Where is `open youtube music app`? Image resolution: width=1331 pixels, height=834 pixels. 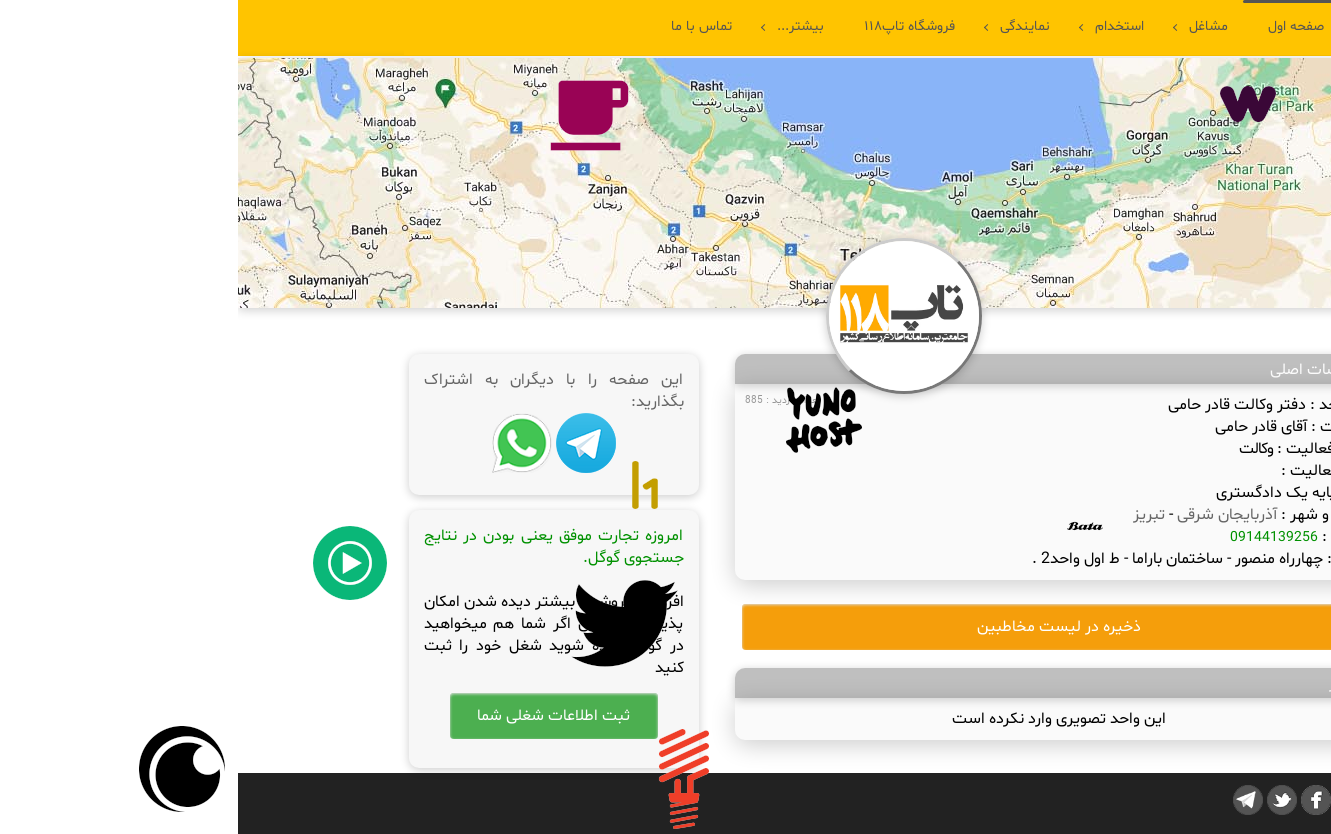
open youtube music app is located at coordinates (350, 563).